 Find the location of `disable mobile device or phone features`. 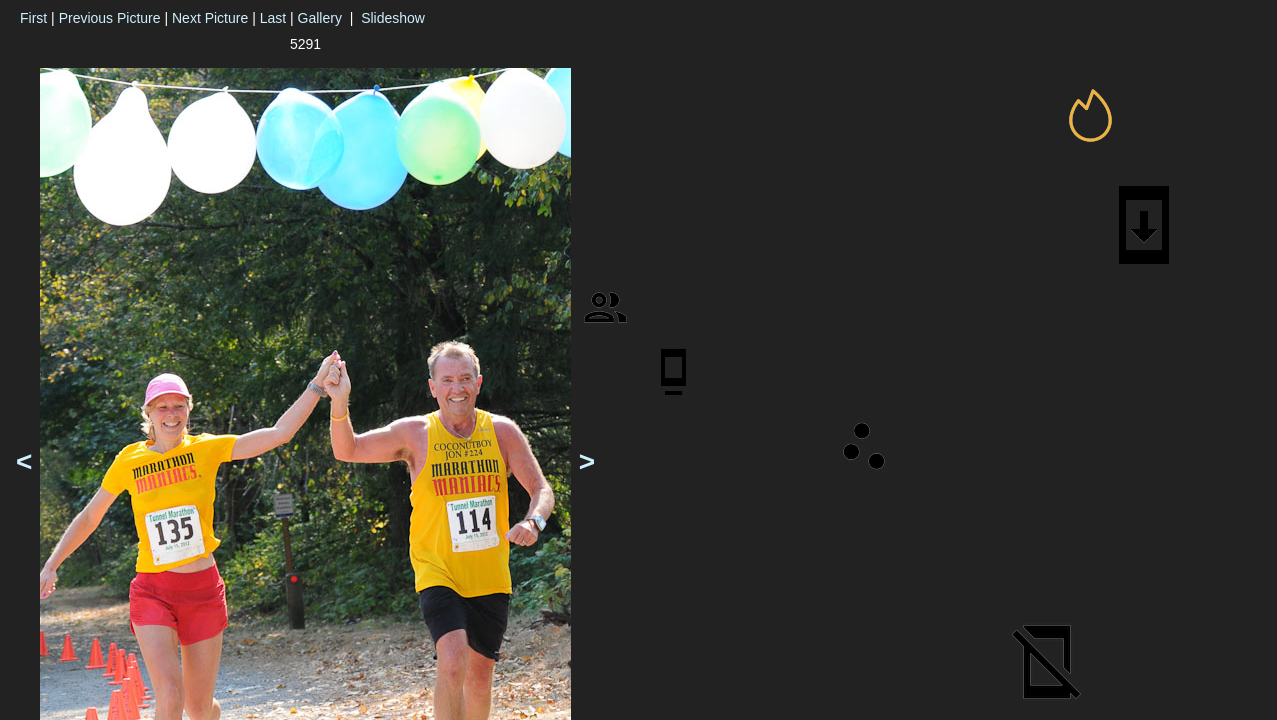

disable mobile device or phone features is located at coordinates (1047, 662).